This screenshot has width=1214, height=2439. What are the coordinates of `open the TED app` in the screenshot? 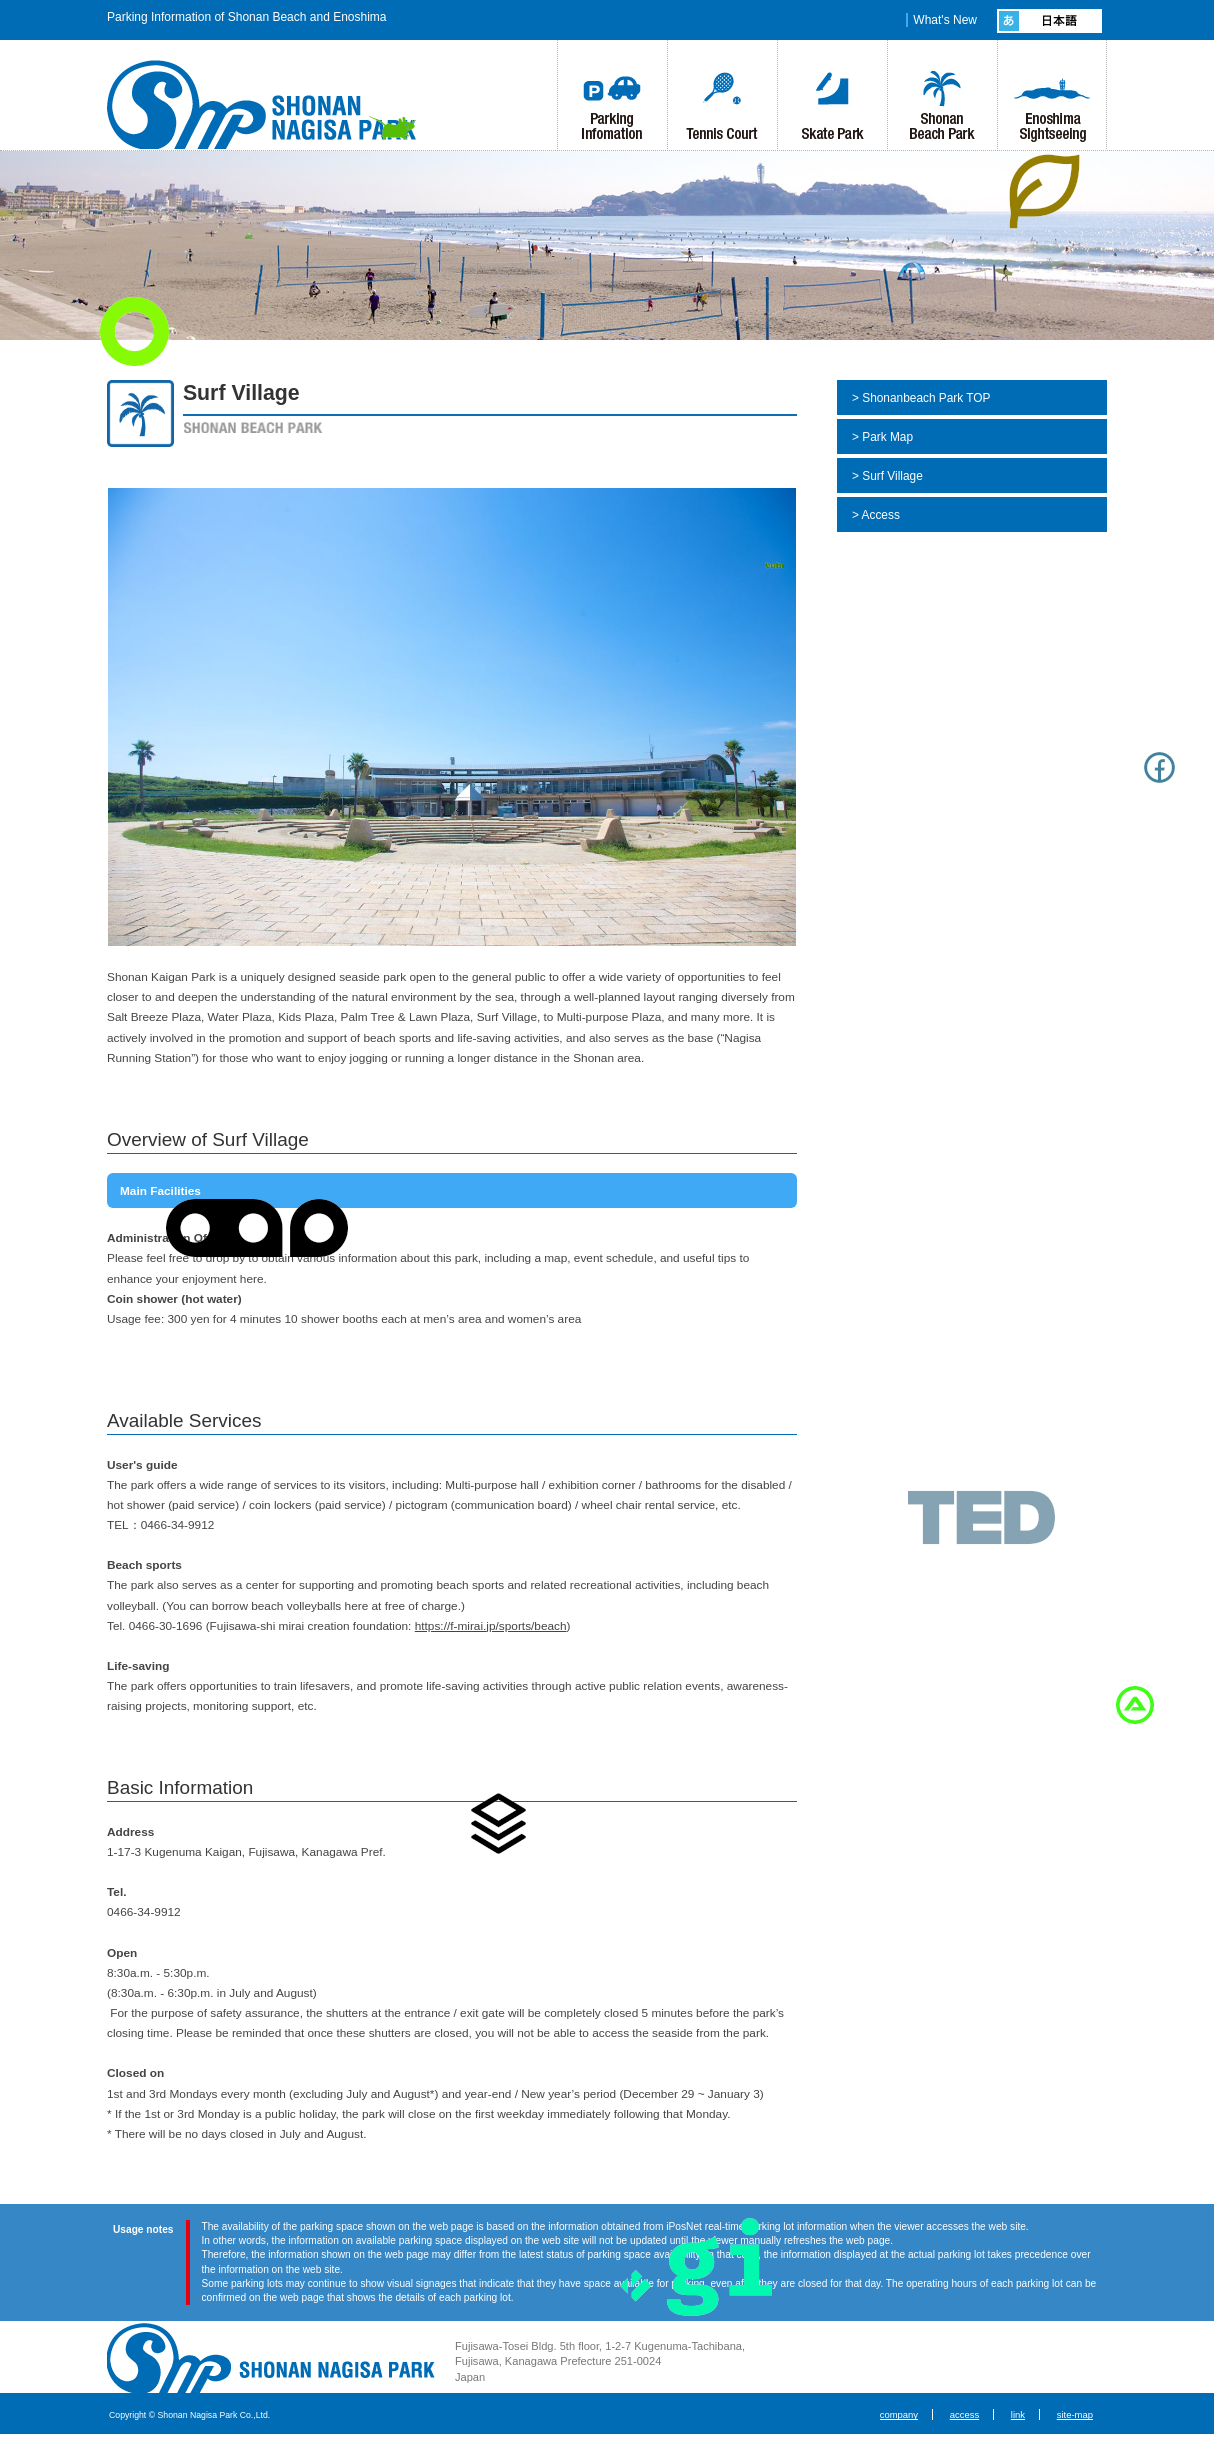 It's located at (981, 1517).